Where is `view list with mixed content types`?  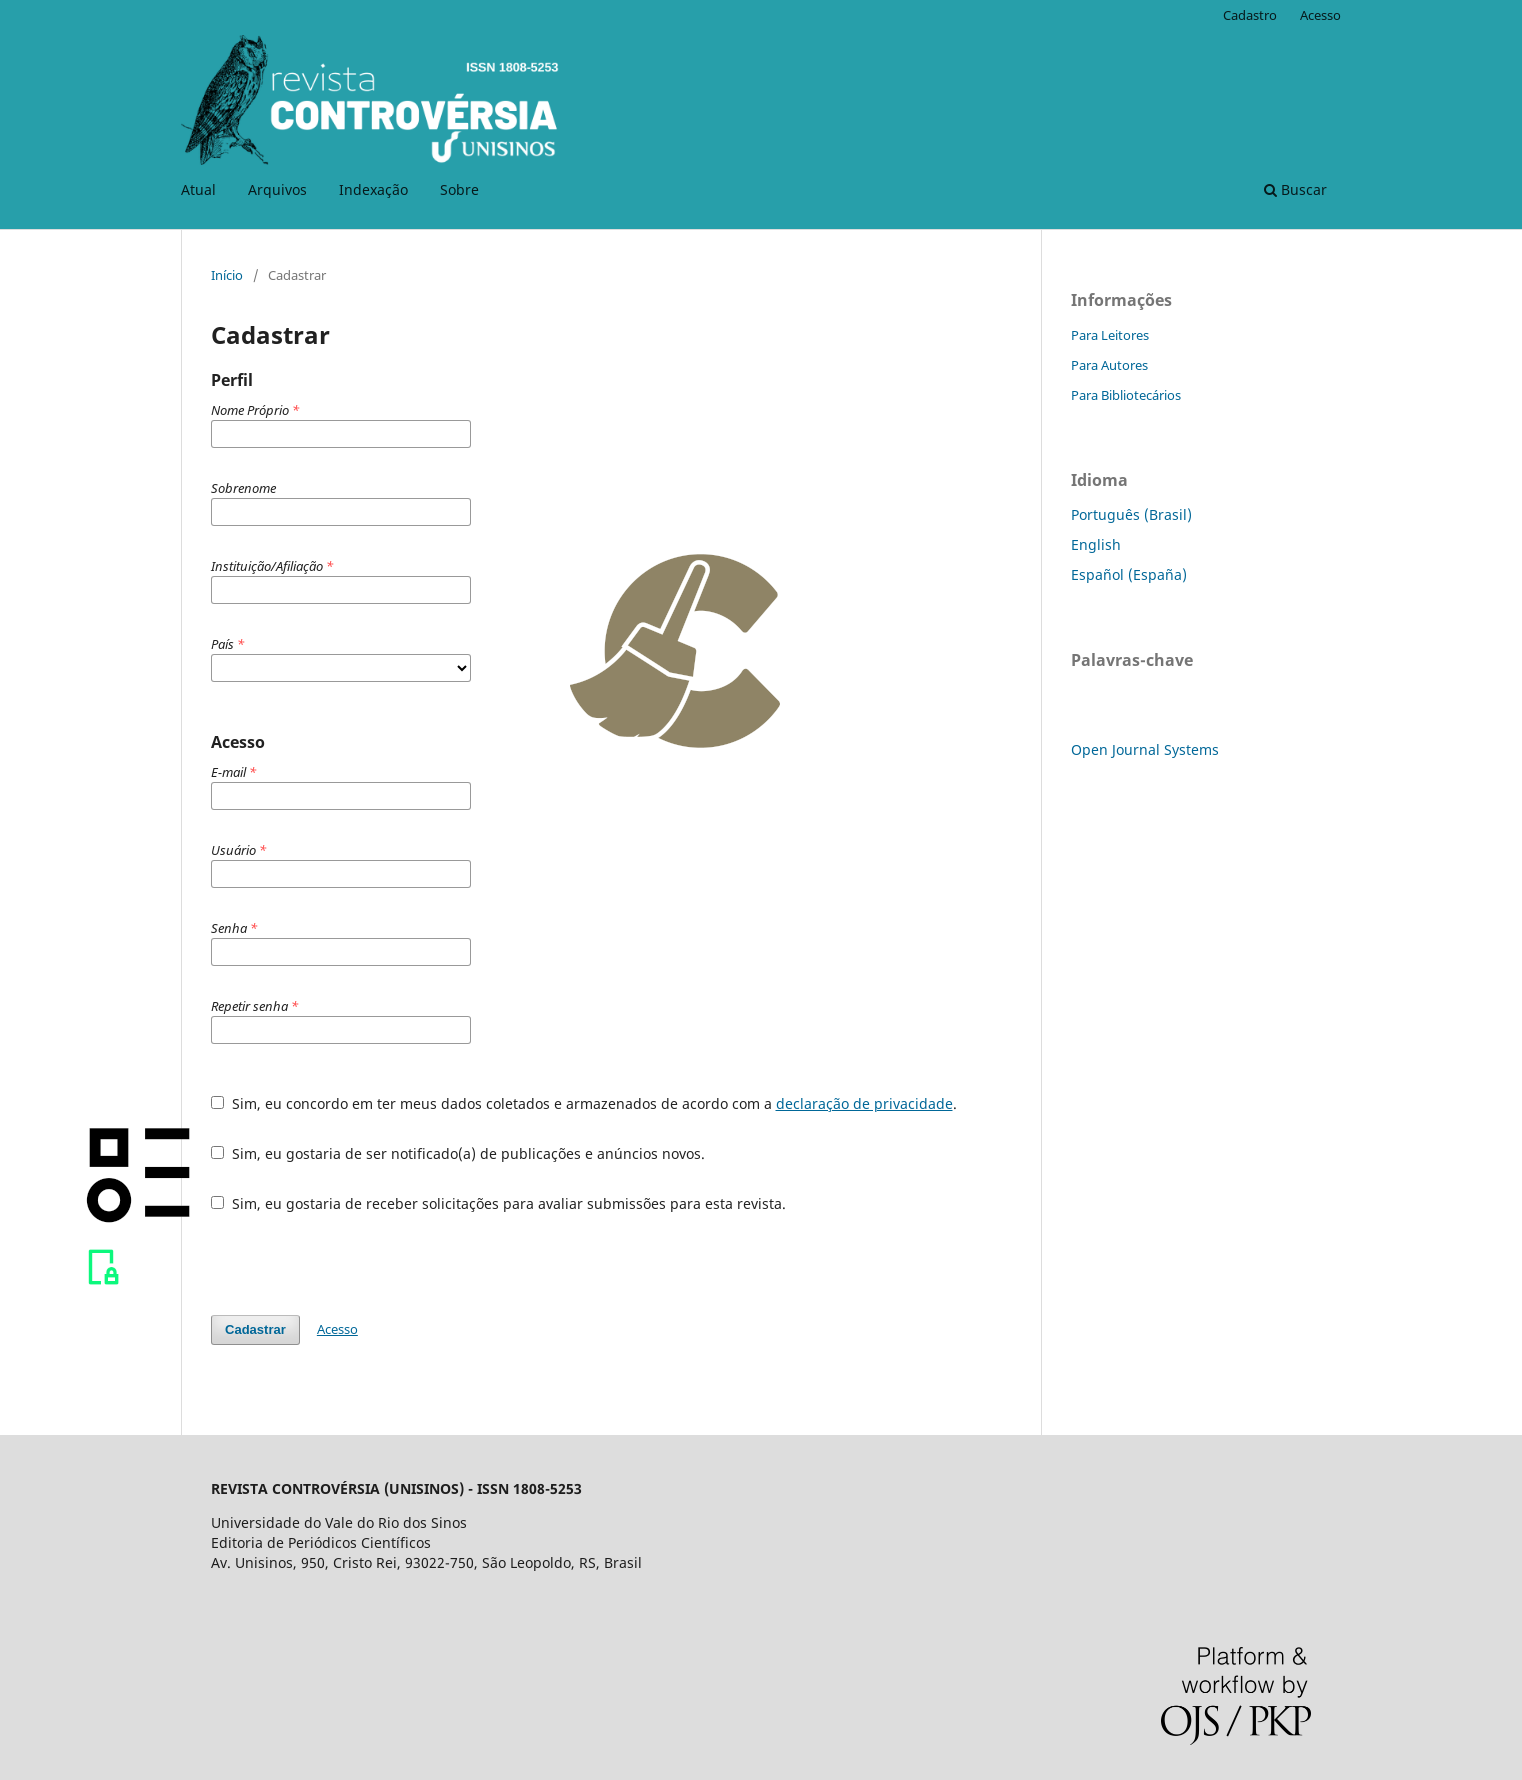 view list with mixed content types is located at coordinates (139, 1172).